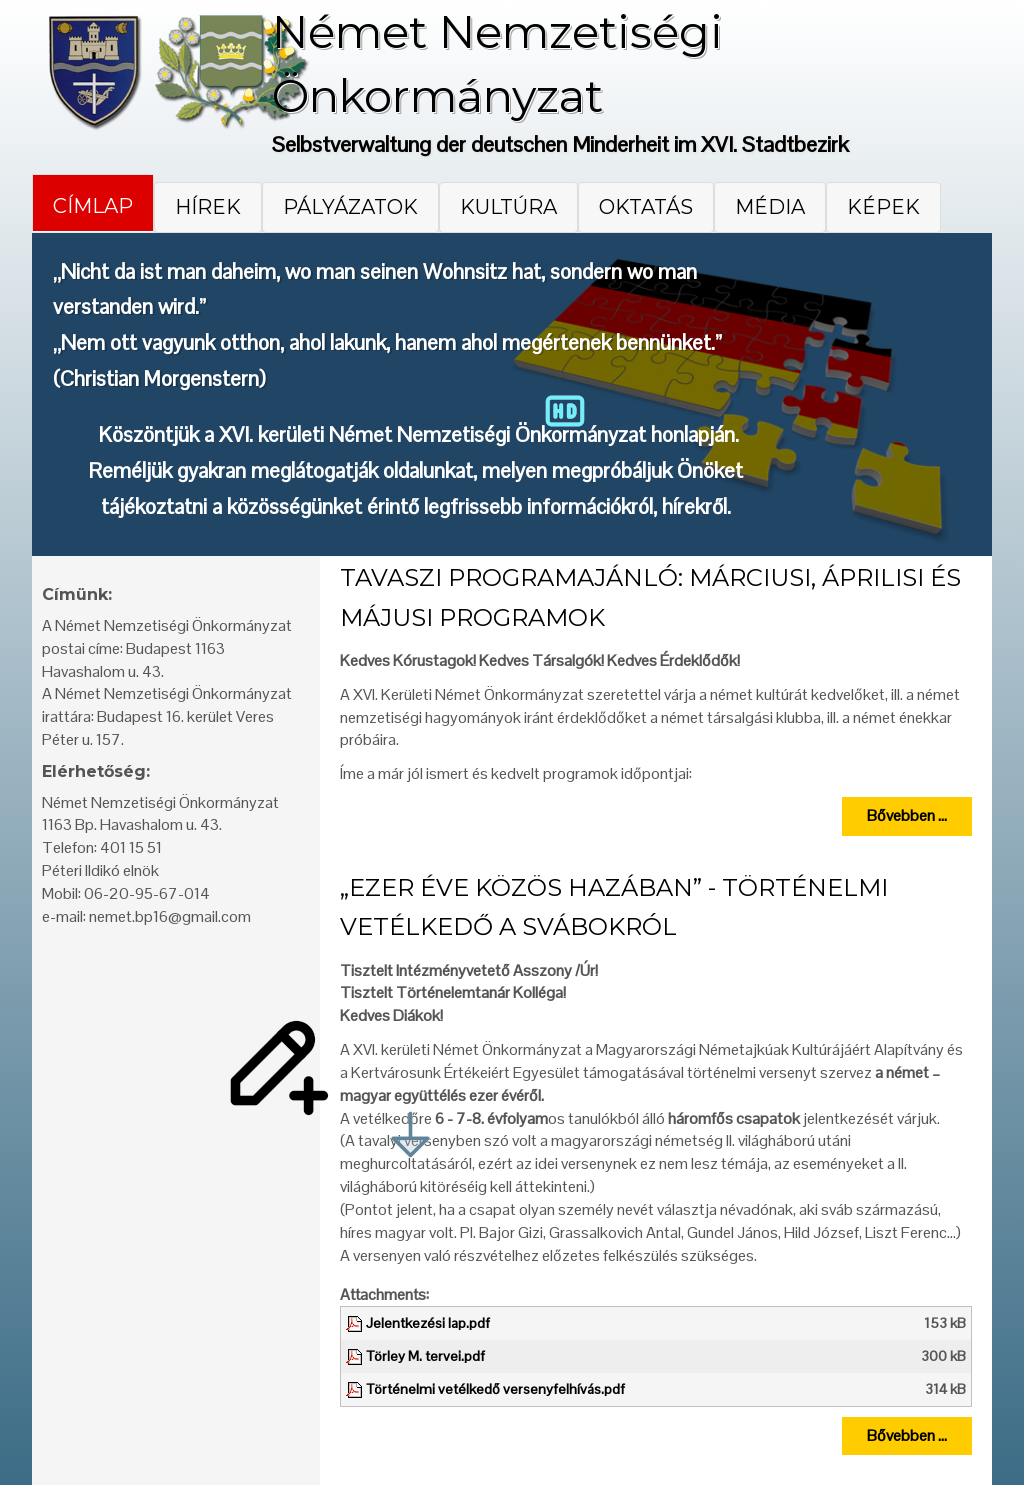 This screenshot has width=1024, height=1485. What do you see at coordinates (274, 1061) in the screenshot?
I see `create a new note or document` at bounding box center [274, 1061].